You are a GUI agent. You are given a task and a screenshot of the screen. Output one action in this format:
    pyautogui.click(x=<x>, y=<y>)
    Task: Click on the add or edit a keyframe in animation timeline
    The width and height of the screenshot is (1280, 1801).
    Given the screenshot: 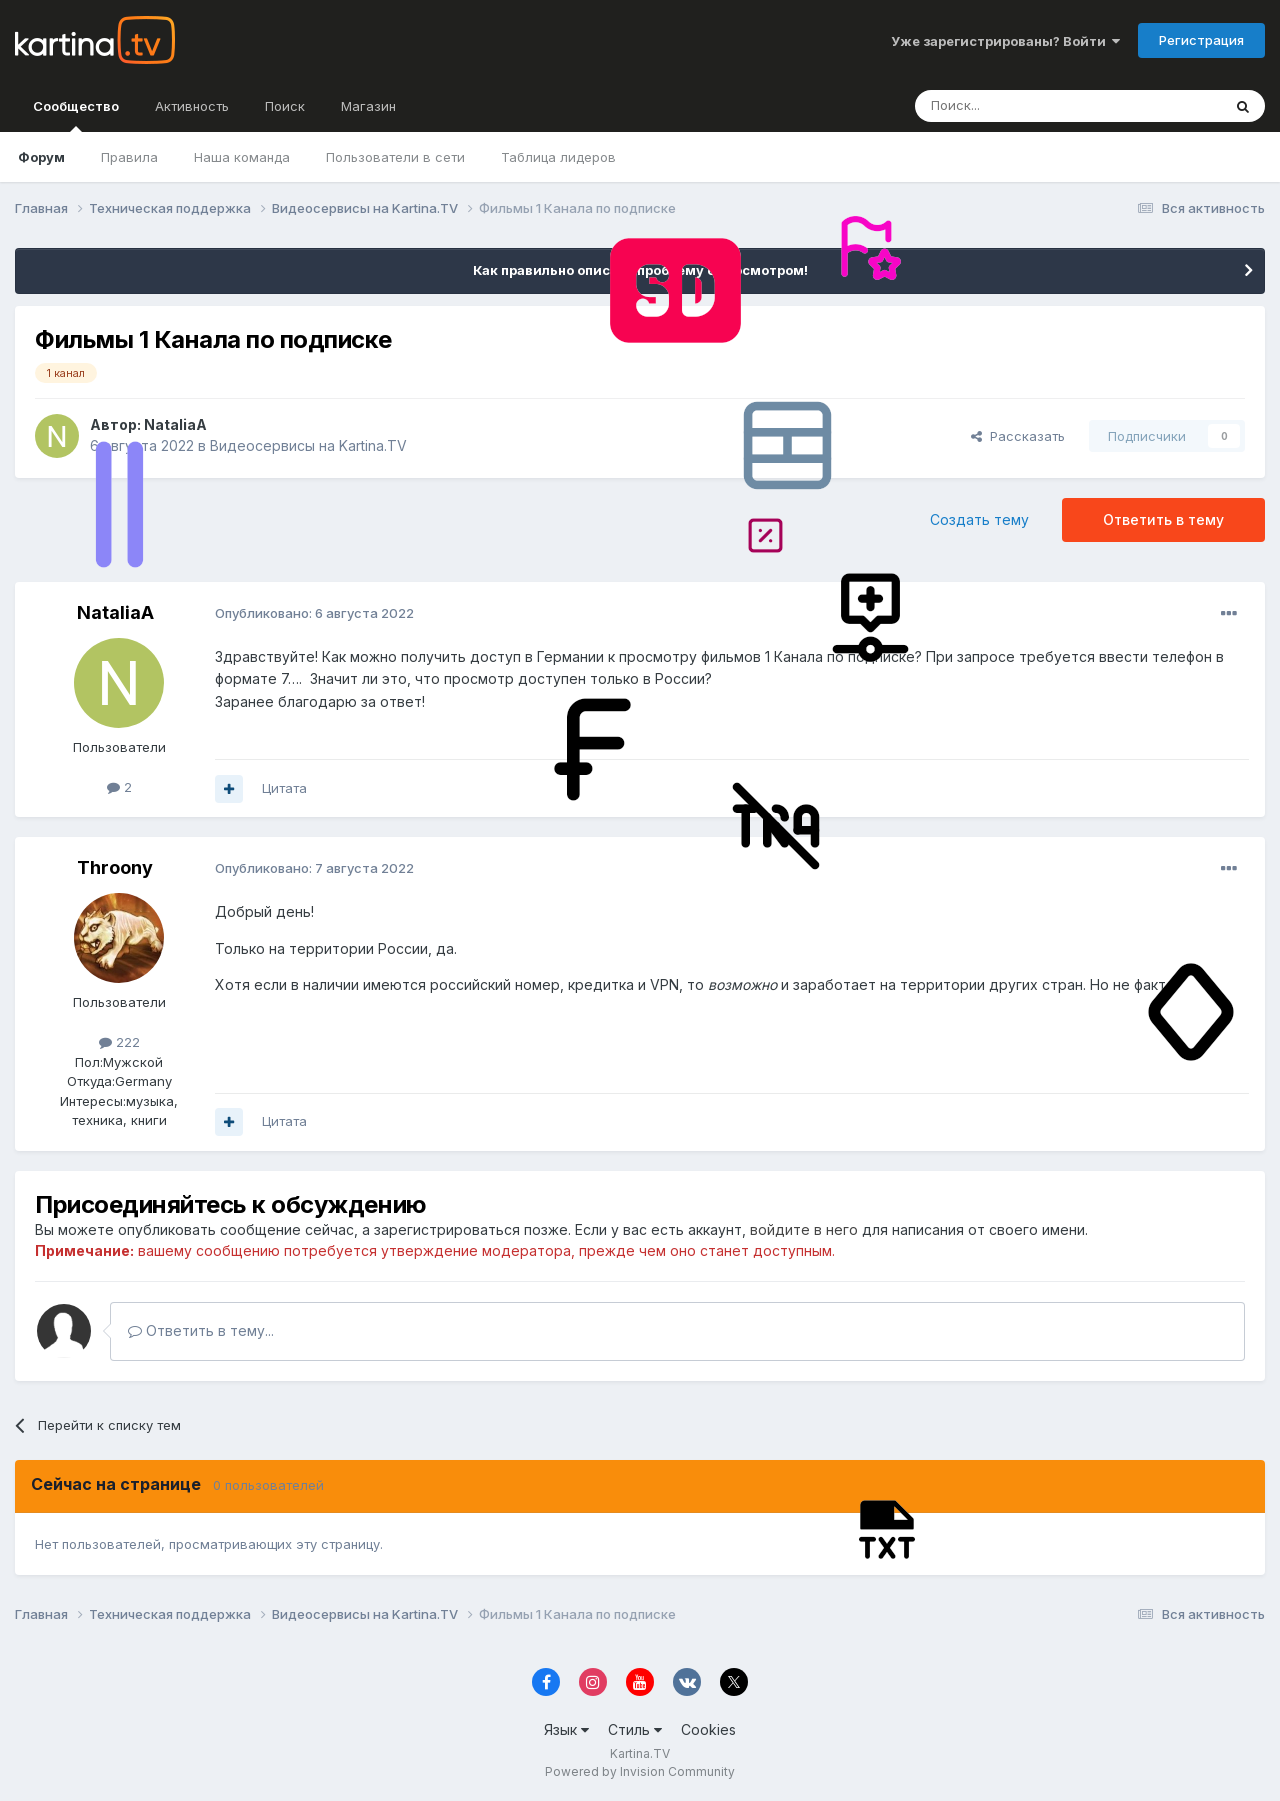 What is the action you would take?
    pyautogui.click(x=1191, y=1012)
    